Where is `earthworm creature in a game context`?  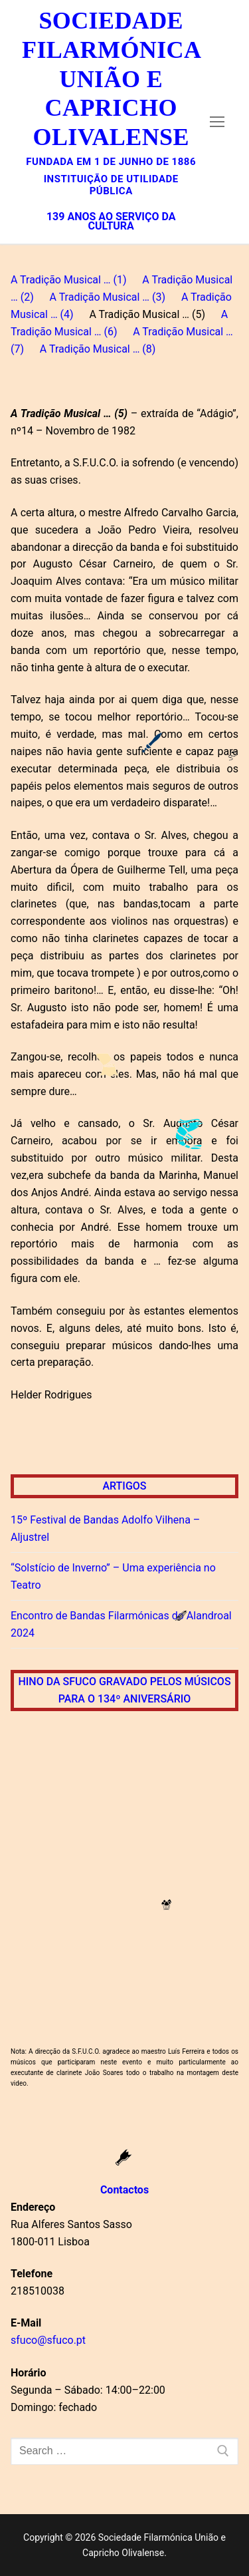
earthworm creature in a game context is located at coordinates (232, 755).